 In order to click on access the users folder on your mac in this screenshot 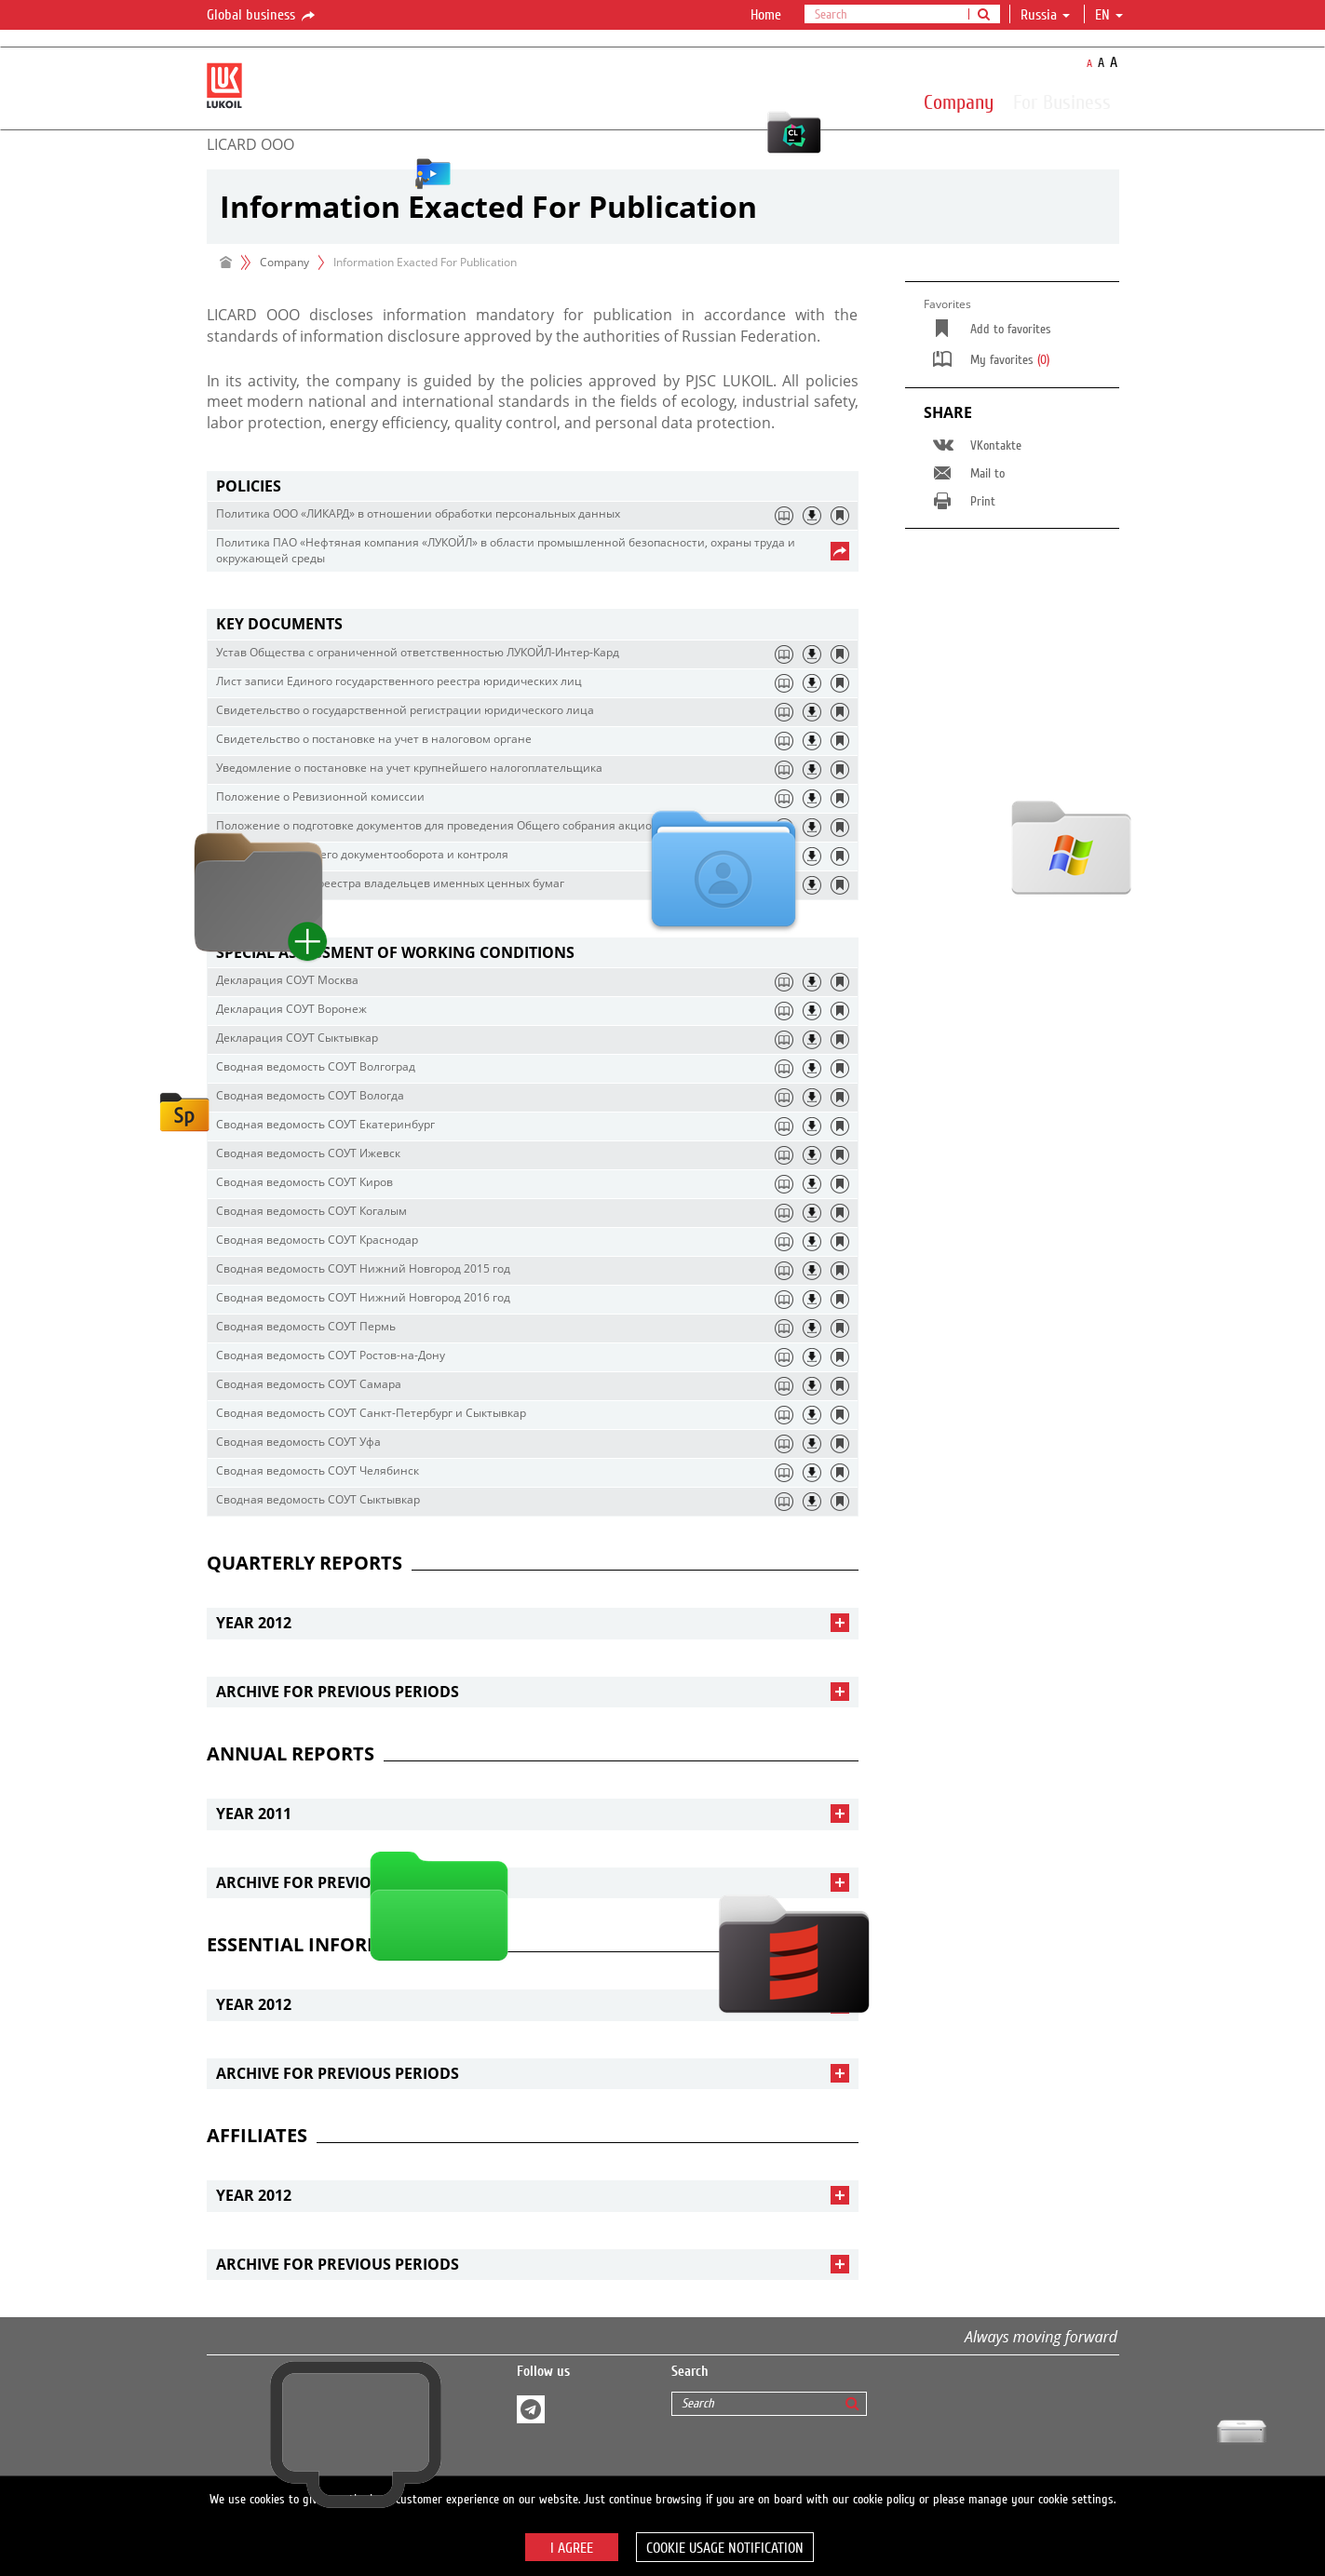, I will do `click(723, 869)`.